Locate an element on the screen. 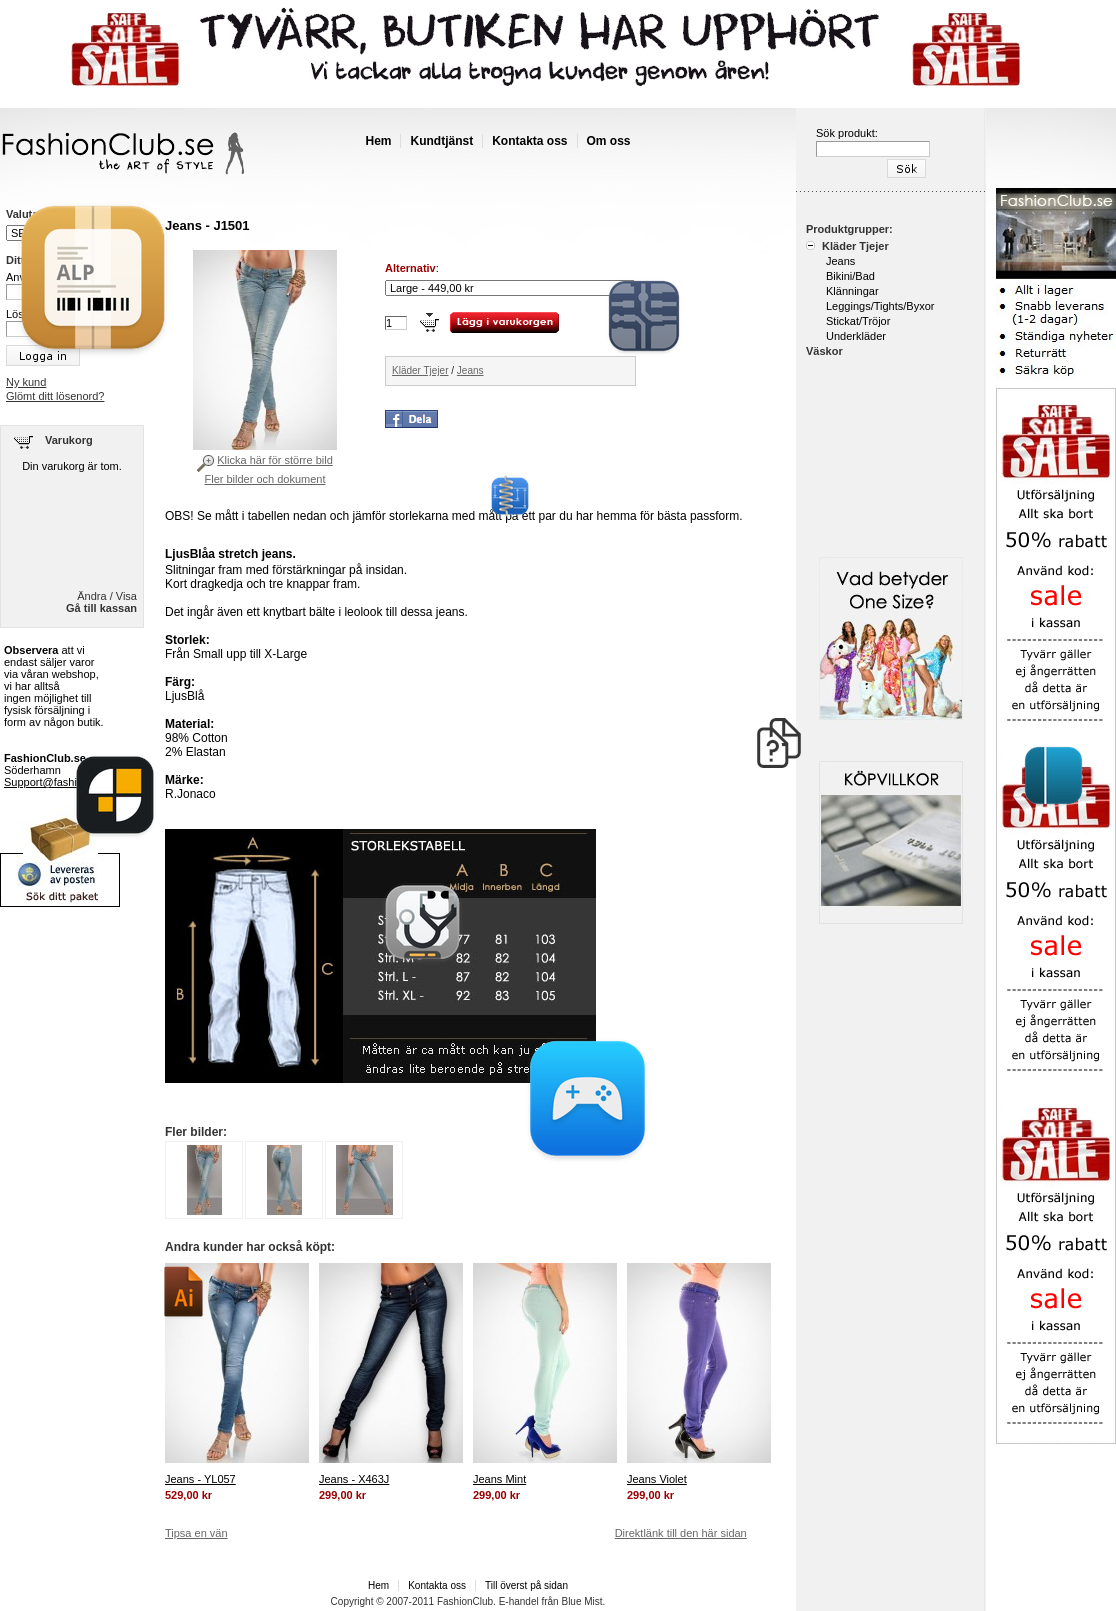 Image resolution: width=1116 pixels, height=1611 pixels. open gerbview nightly app for viewing gerber PCB files is located at coordinates (644, 316).